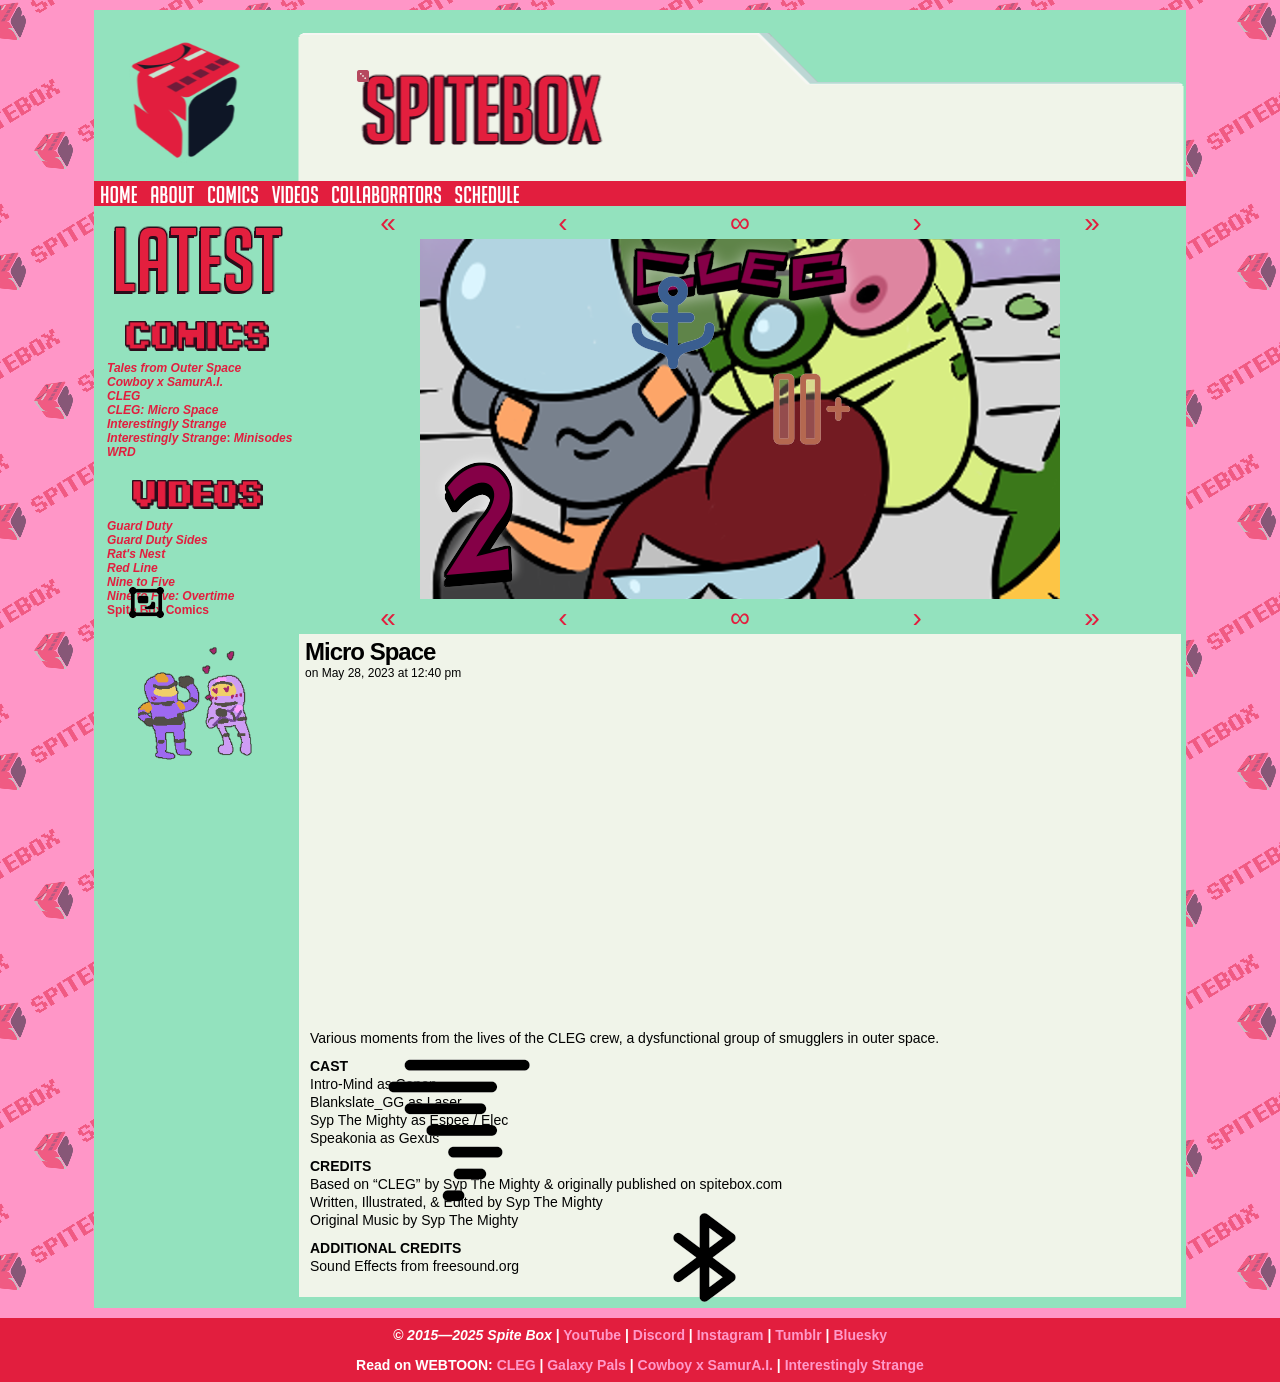 This screenshot has width=1280, height=1382. I want to click on group selected objects together, so click(146, 602).